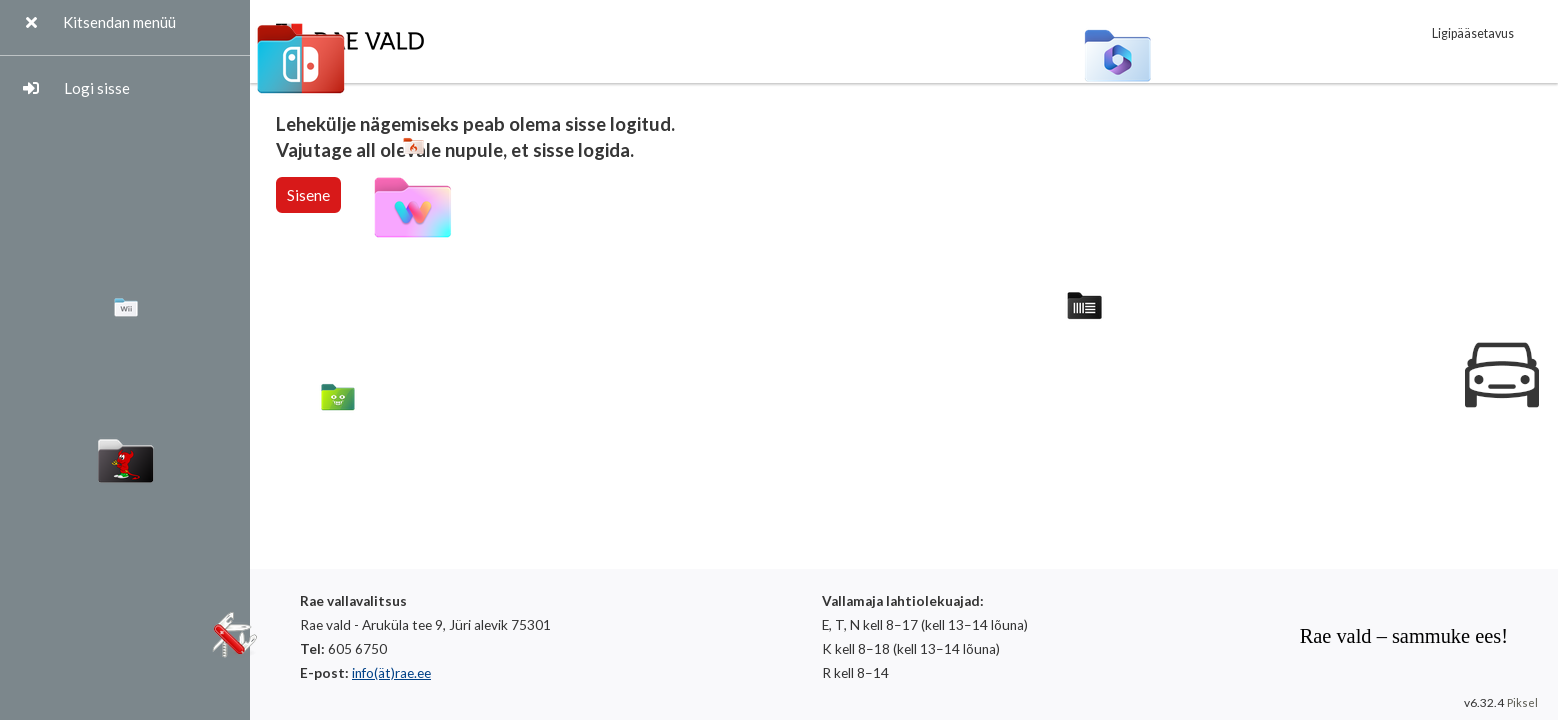  What do you see at coordinates (1084, 306) in the screenshot?
I see `open your Ableton Live projects folder` at bounding box center [1084, 306].